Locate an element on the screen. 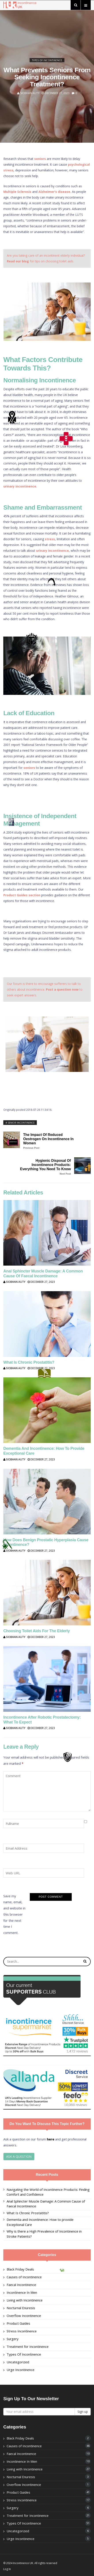 The width and height of the screenshot is (94, 2576). religious or faith-based game element is located at coordinates (12, 417).